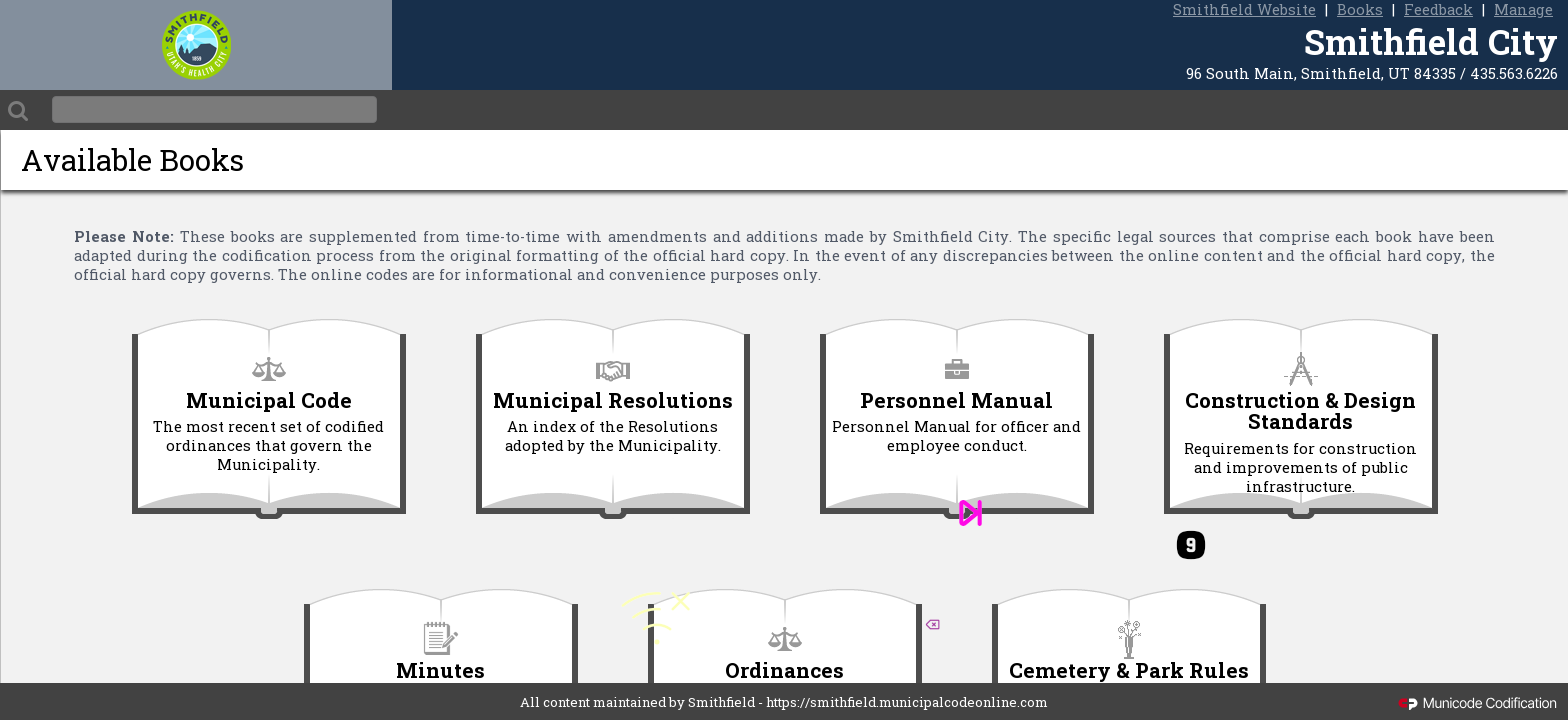 The image size is (1568, 720). Describe the element at coordinates (932, 624) in the screenshot. I see `delete the previous character` at that location.